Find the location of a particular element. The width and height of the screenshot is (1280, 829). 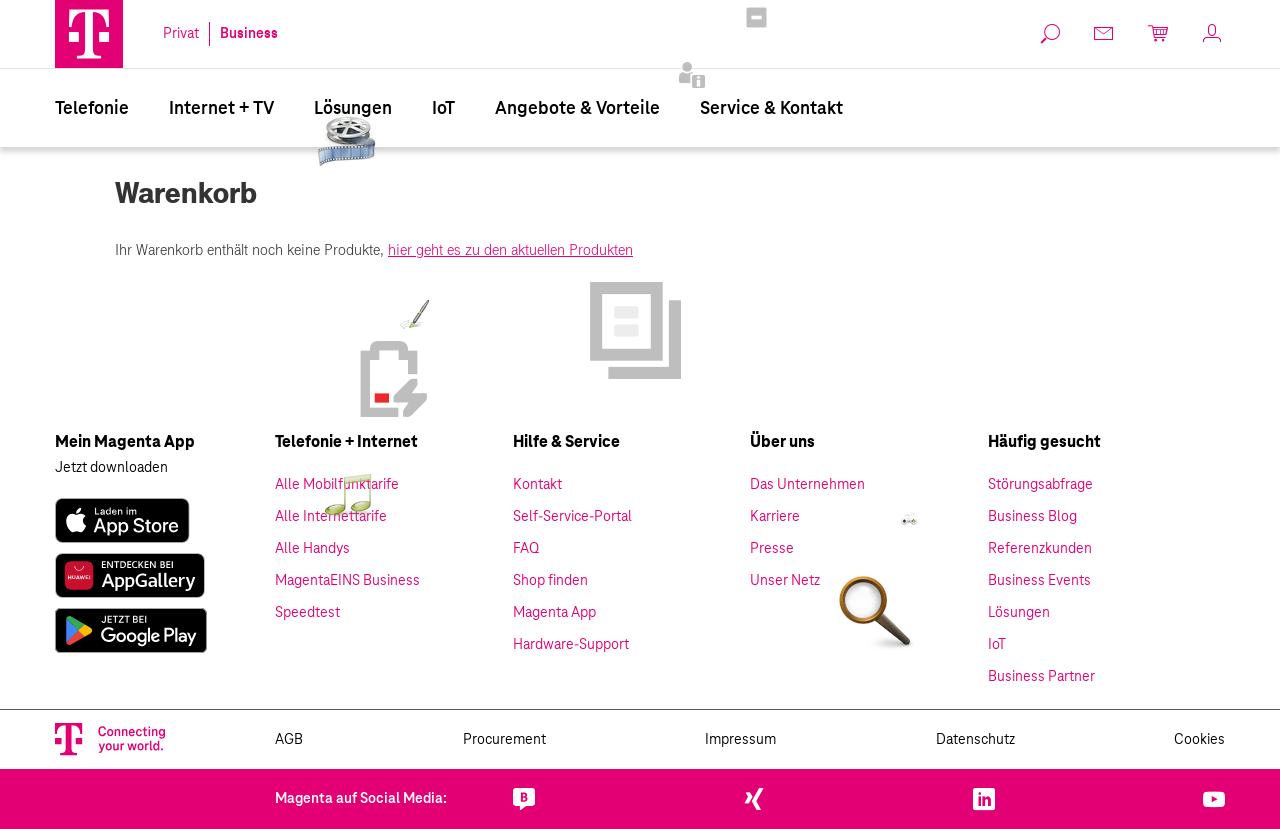

indicates a video file type is located at coordinates (346, 143).